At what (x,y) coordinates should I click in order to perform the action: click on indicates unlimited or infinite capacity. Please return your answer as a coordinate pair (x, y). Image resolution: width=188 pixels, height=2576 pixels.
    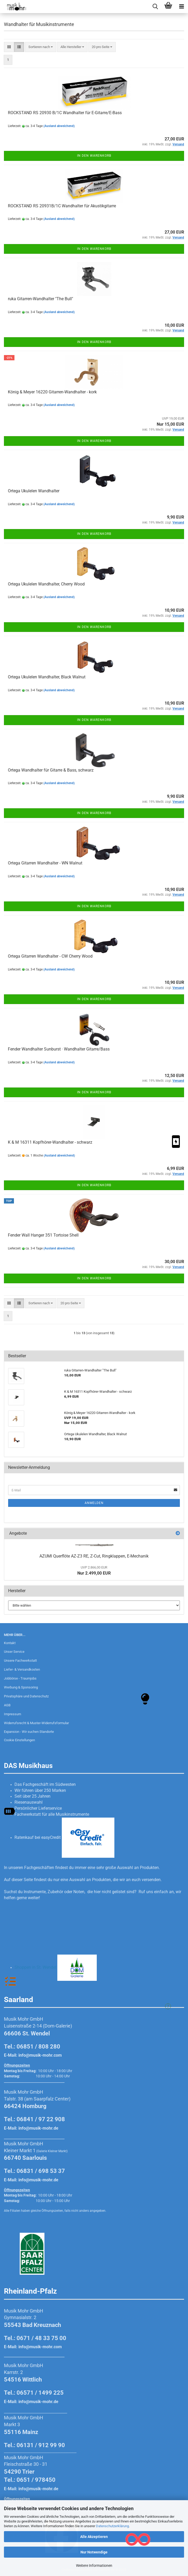
    Looking at the image, I should click on (138, 2539).